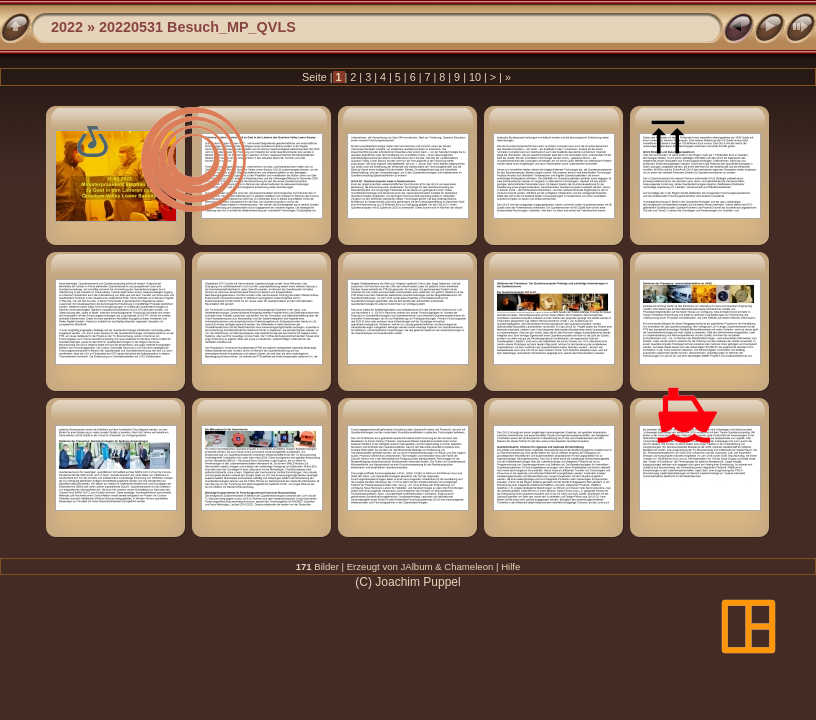  Describe the element at coordinates (686, 416) in the screenshot. I see `view nearby ports or maritime locations` at that location.